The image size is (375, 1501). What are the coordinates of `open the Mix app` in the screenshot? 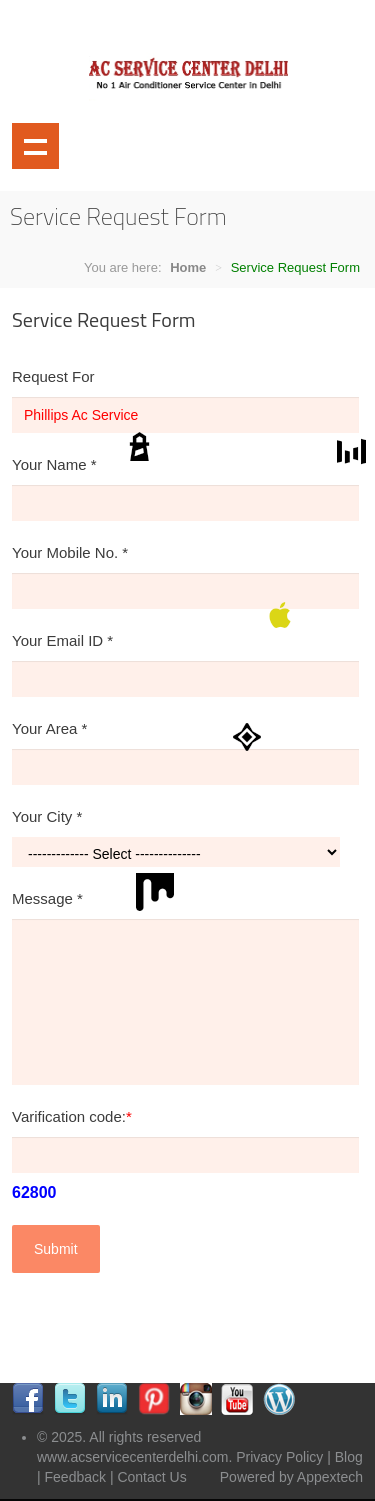 It's located at (155, 892).